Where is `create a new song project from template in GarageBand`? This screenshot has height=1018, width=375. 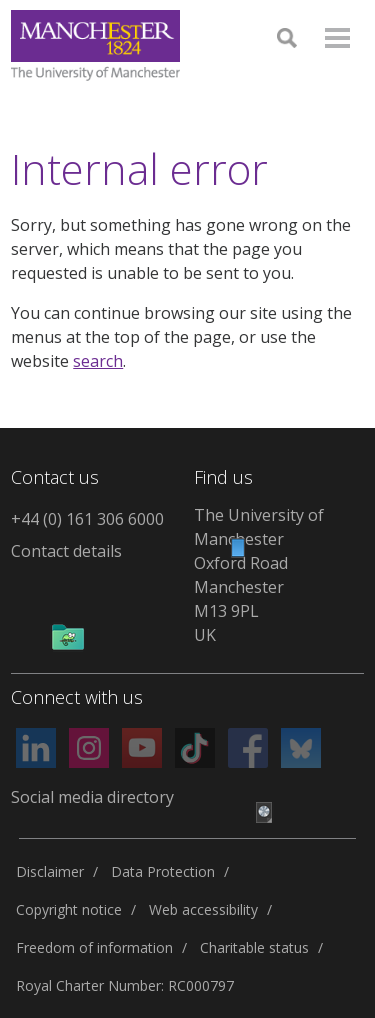 create a new song project from template in GarageBand is located at coordinates (264, 813).